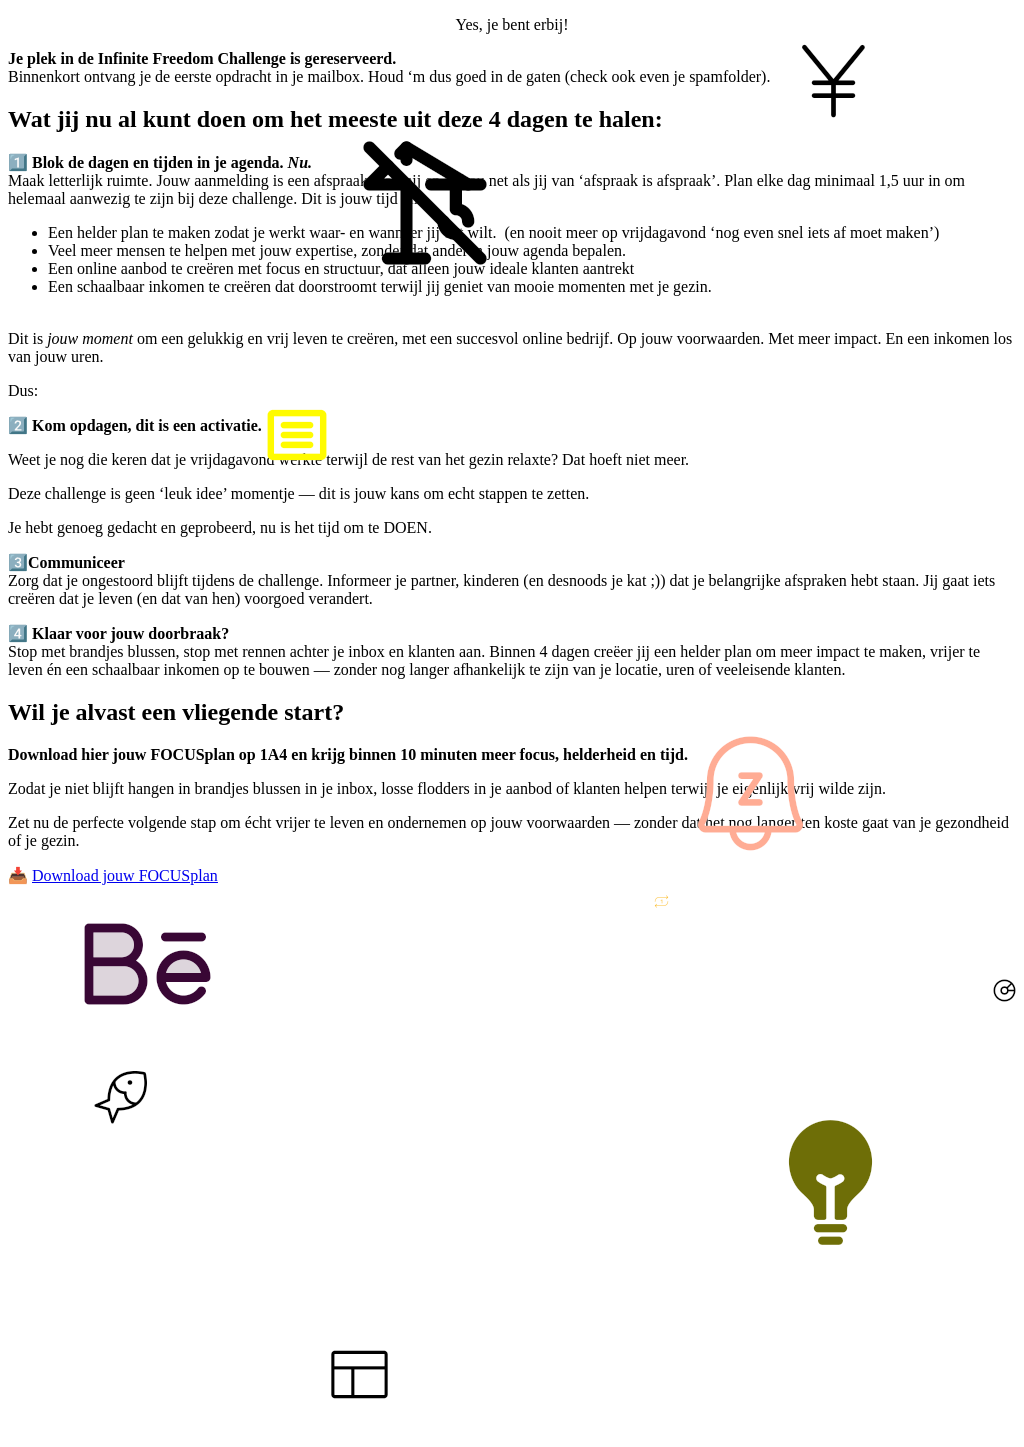  What do you see at coordinates (143, 964) in the screenshot?
I see `link to behance portfolio` at bounding box center [143, 964].